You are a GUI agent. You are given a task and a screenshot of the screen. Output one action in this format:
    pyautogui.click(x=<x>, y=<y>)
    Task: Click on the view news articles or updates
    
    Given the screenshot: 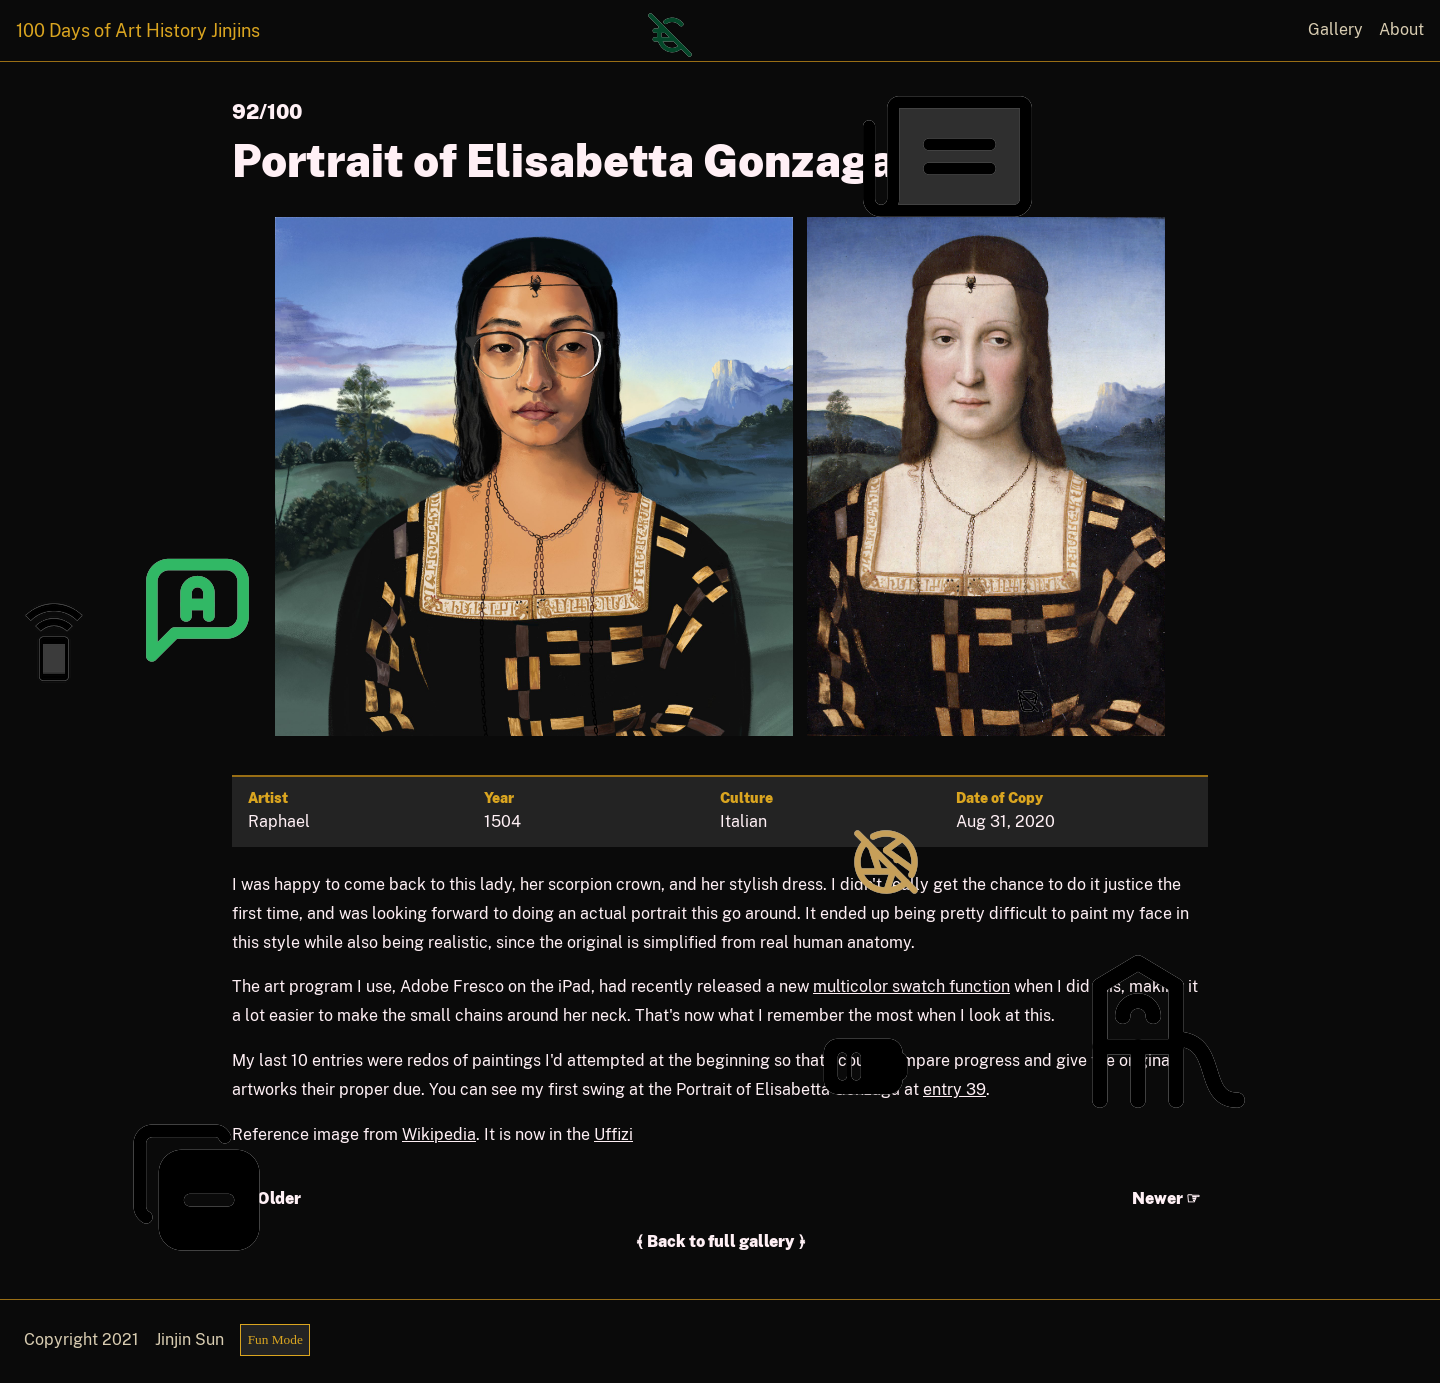 What is the action you would take?
    pyautogui.click(x=953, y=156)
    